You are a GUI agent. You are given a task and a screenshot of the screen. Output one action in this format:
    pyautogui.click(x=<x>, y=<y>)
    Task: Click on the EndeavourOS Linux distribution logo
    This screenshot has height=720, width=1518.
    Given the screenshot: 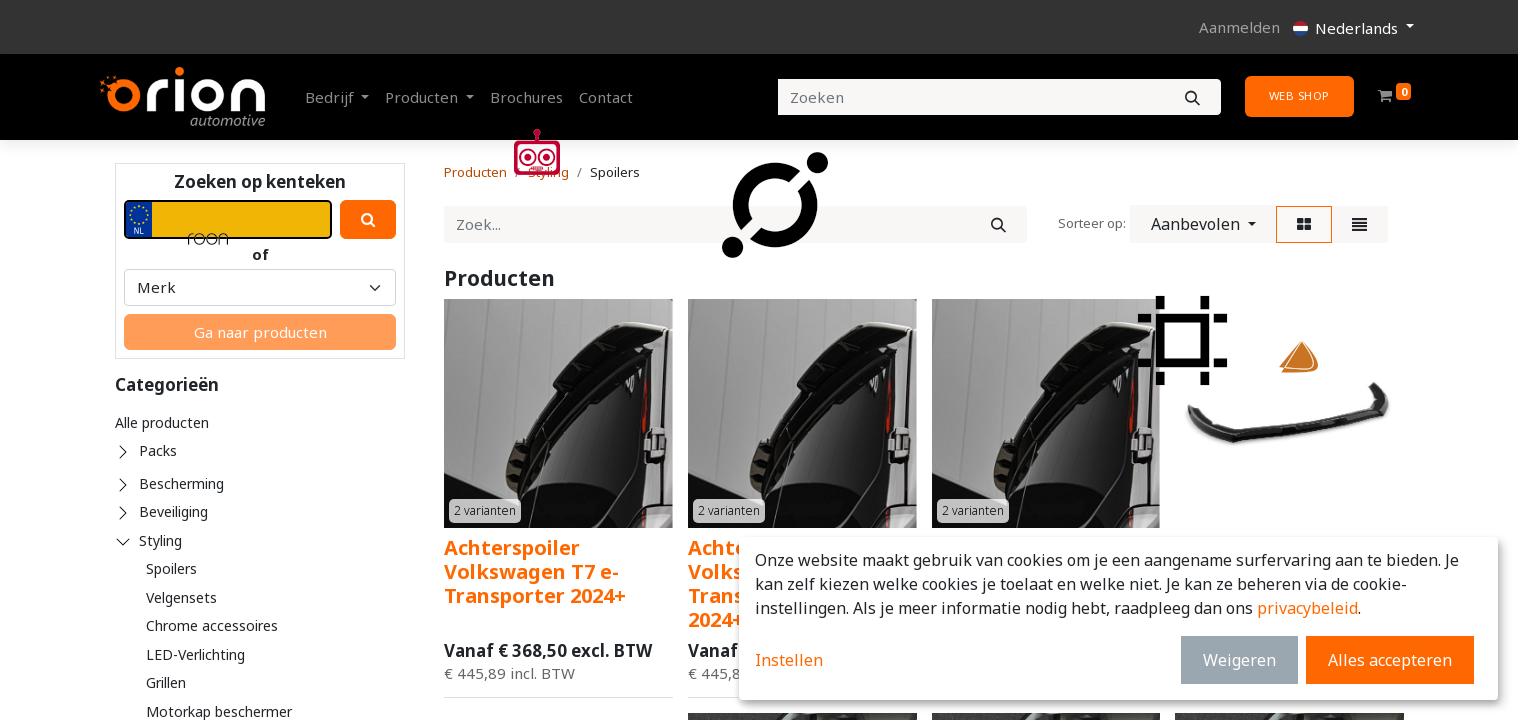 What is the action you would take?
    pyautogui.click(x=1298, y=356)
    